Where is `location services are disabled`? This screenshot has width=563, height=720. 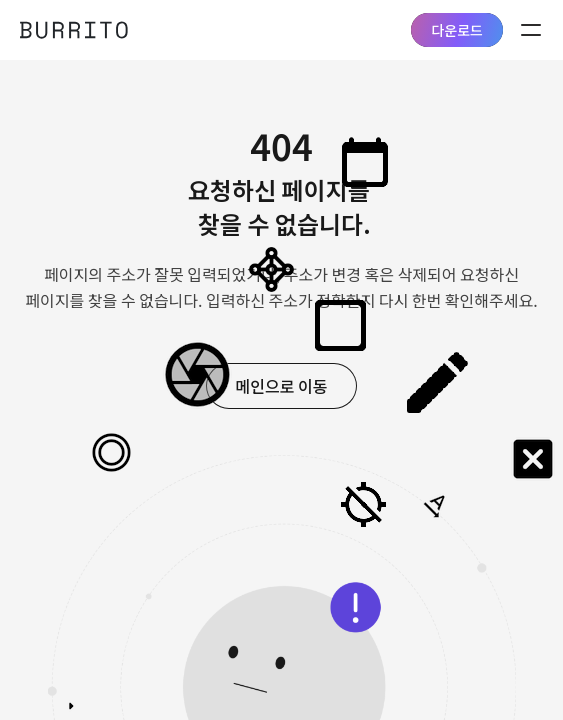 location services are disabled is located at coordinates (363, 504).